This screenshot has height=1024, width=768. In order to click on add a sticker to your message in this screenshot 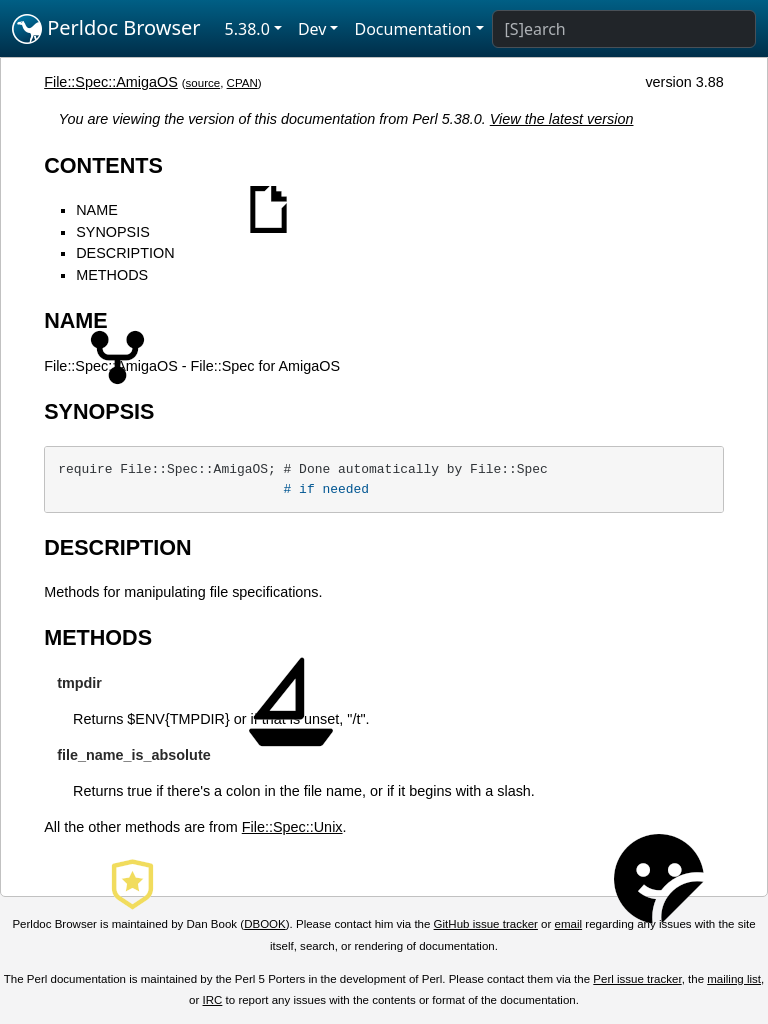, I will do `click(659, 879)`.